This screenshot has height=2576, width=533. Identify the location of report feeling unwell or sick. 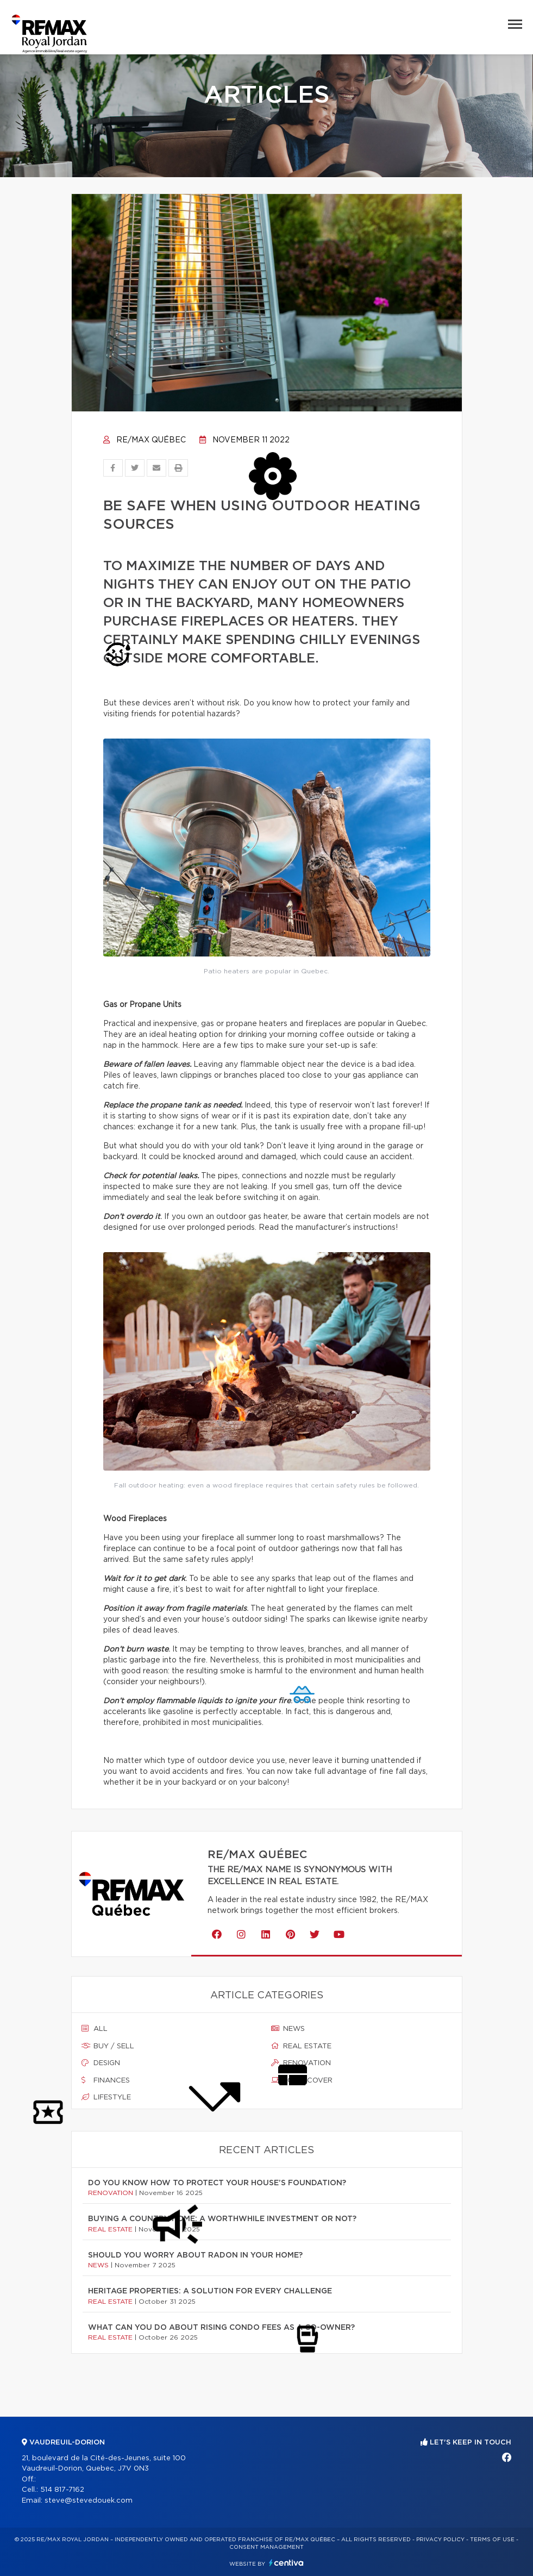
(117, 654).